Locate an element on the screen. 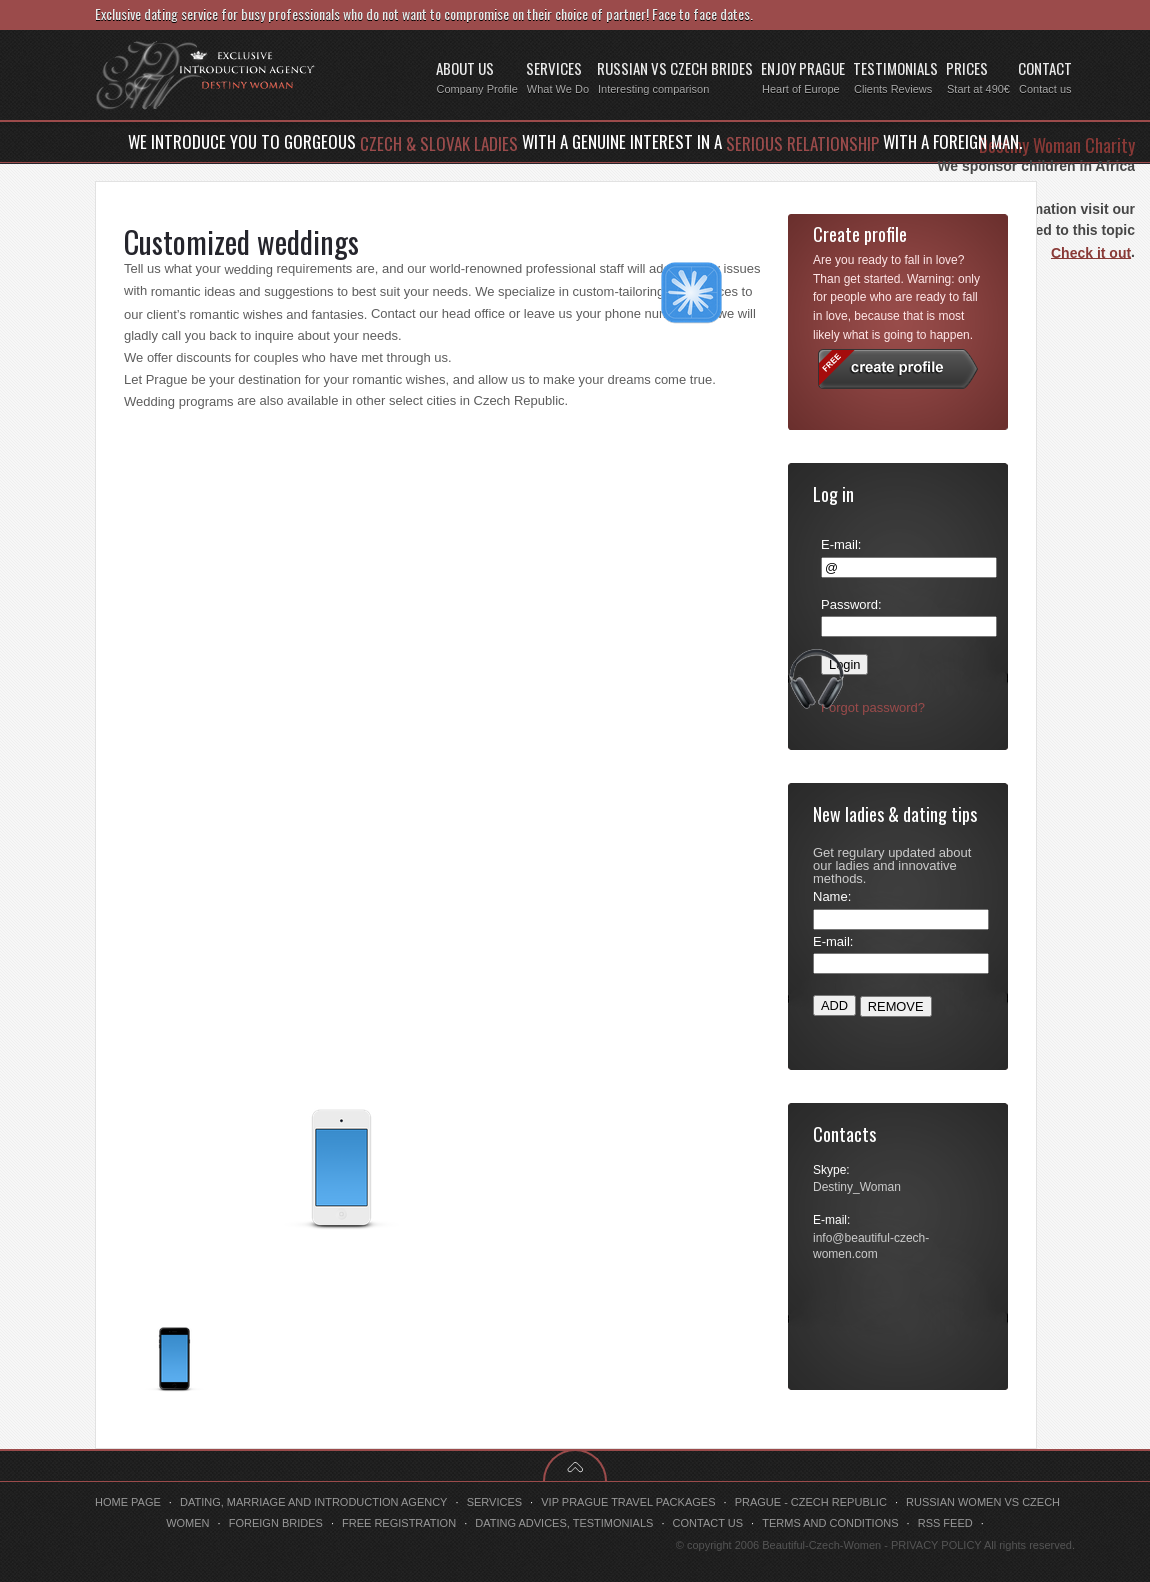 Image resolution: width=1150 pixels, height=1582 pixels. iPhone 7 Plus device icon is located at coordinates (174, 1359).